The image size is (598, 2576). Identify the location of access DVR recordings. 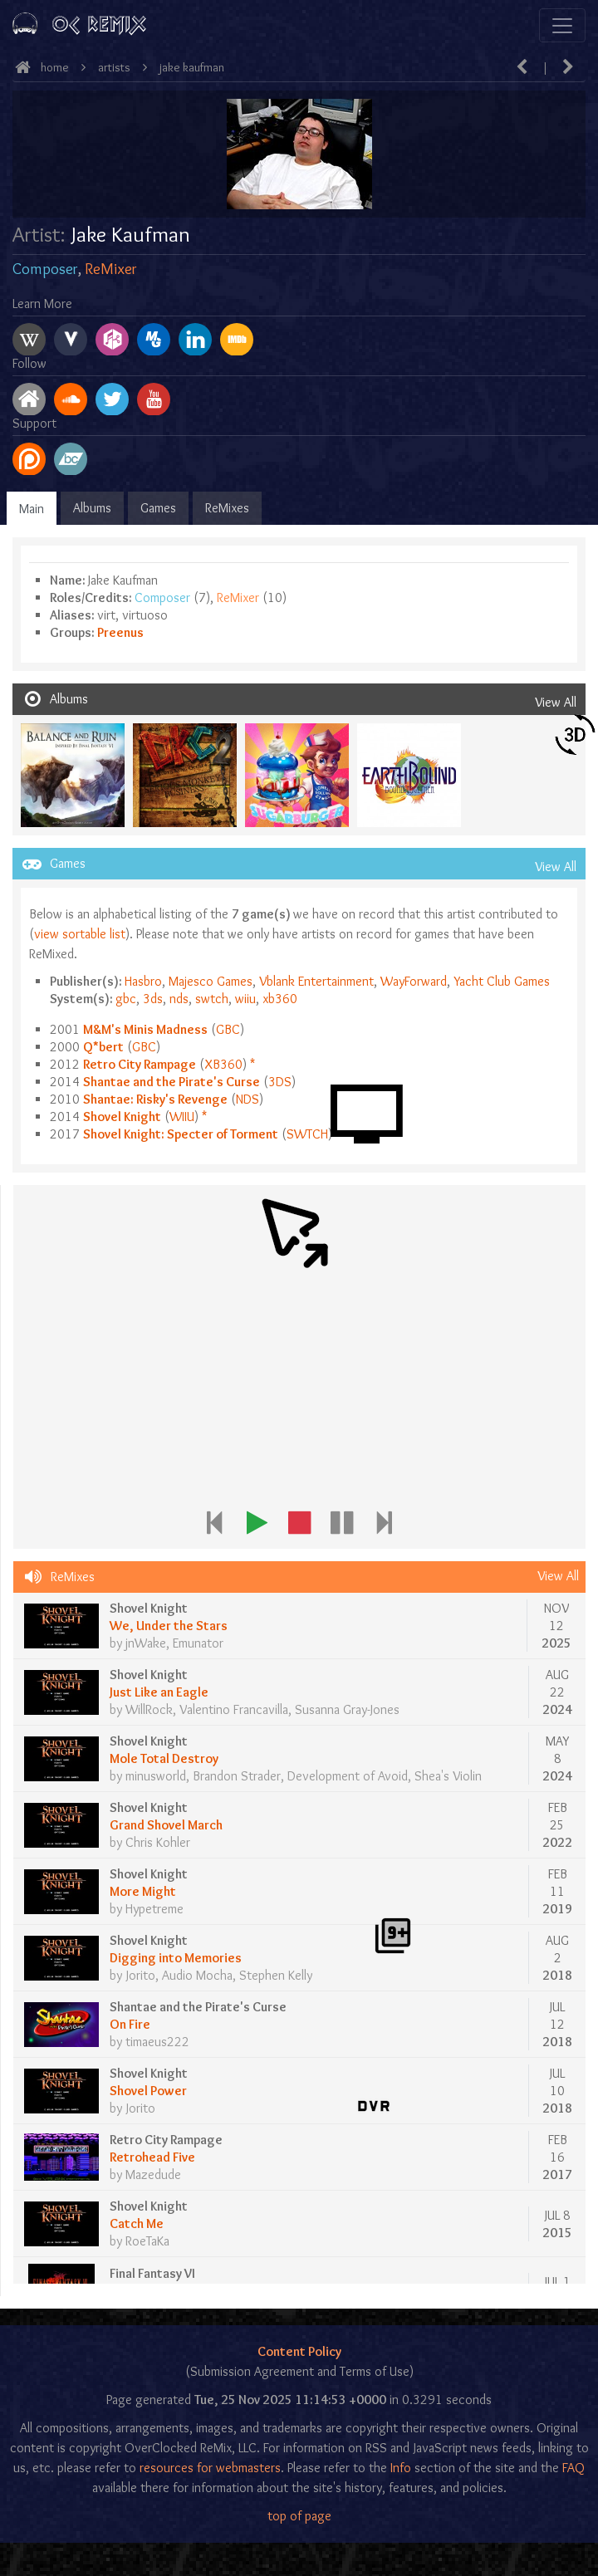
(374, 2106).